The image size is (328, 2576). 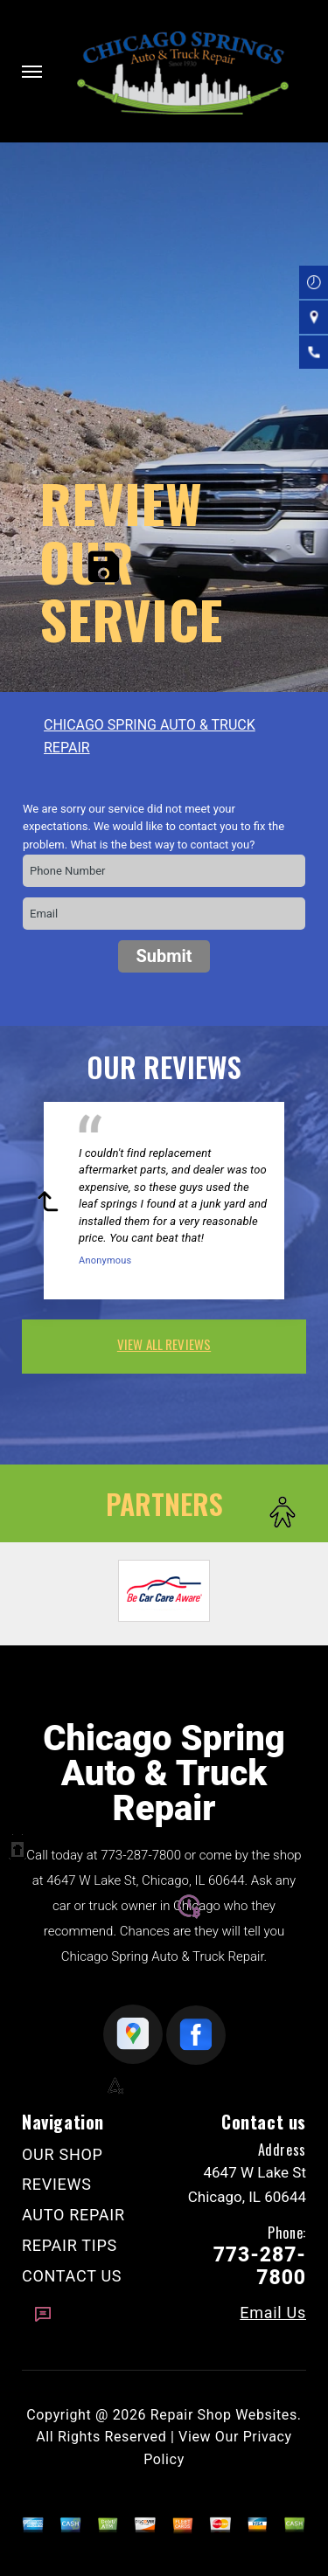 I want to click on view bitcoin transaction history, so click(x=189, y=1906).